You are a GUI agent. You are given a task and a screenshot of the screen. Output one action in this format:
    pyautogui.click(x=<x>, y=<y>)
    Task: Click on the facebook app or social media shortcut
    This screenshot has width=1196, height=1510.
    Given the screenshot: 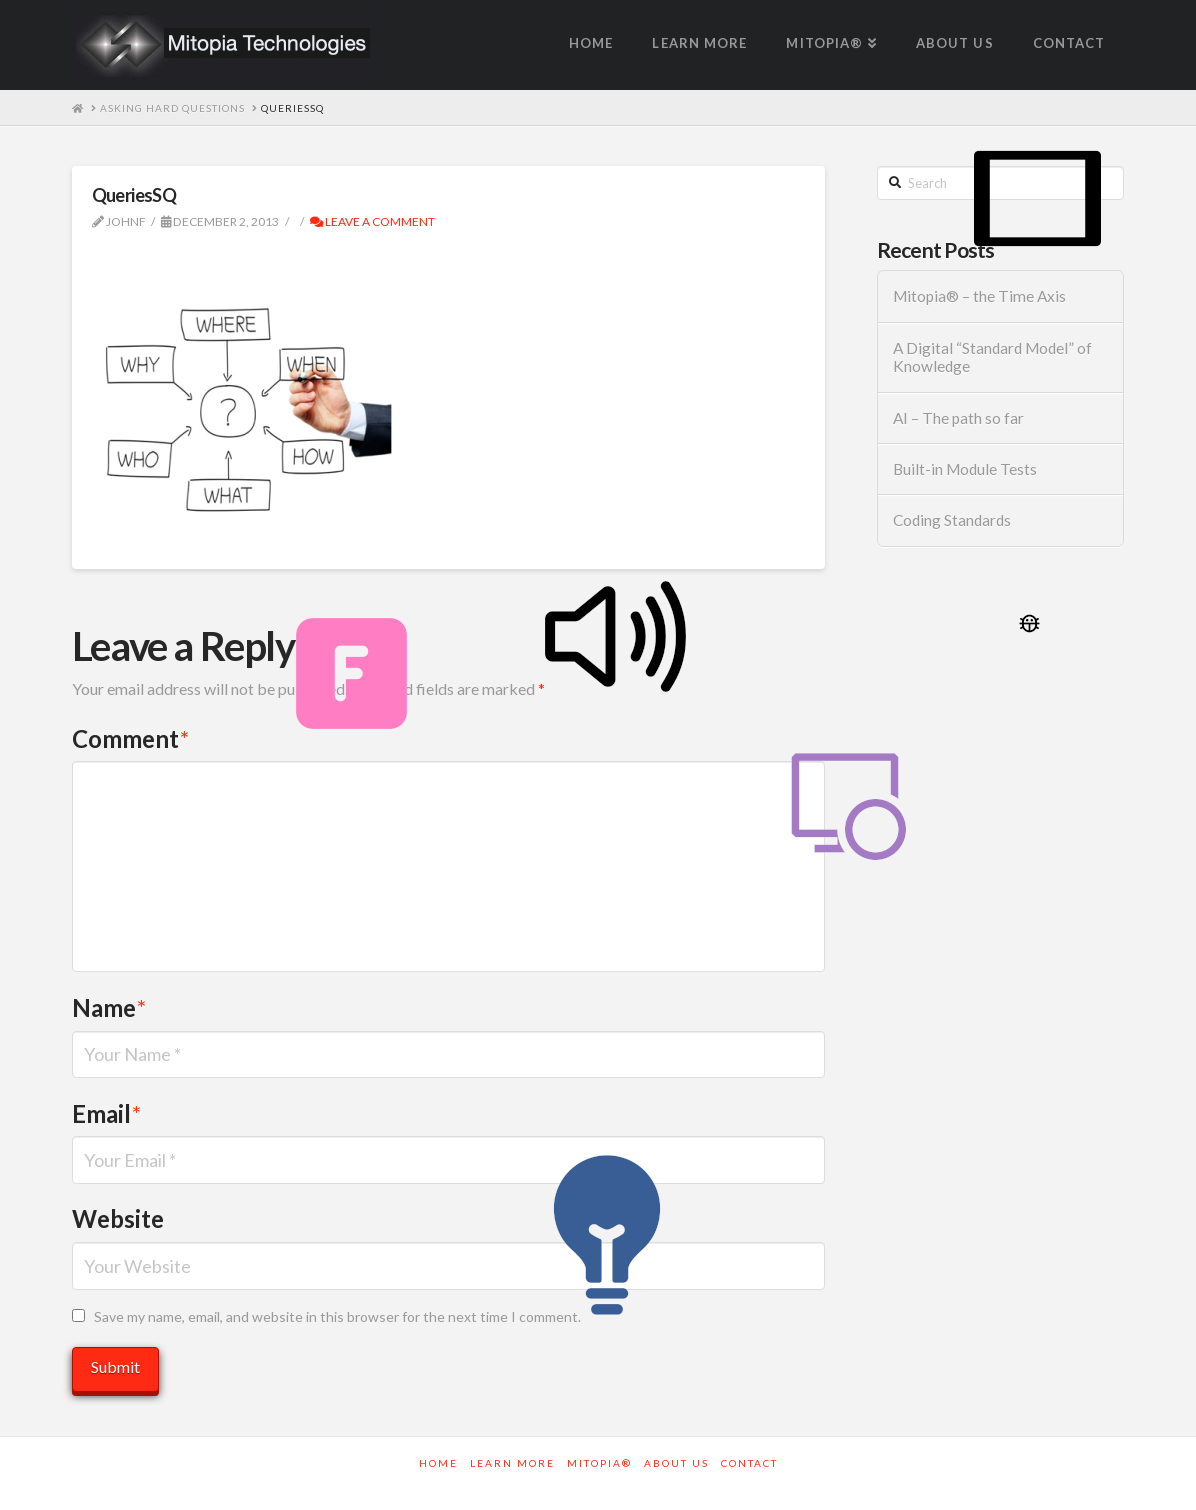 What is the action you would take?
    pyautogui.click(x=351, y=673)
    